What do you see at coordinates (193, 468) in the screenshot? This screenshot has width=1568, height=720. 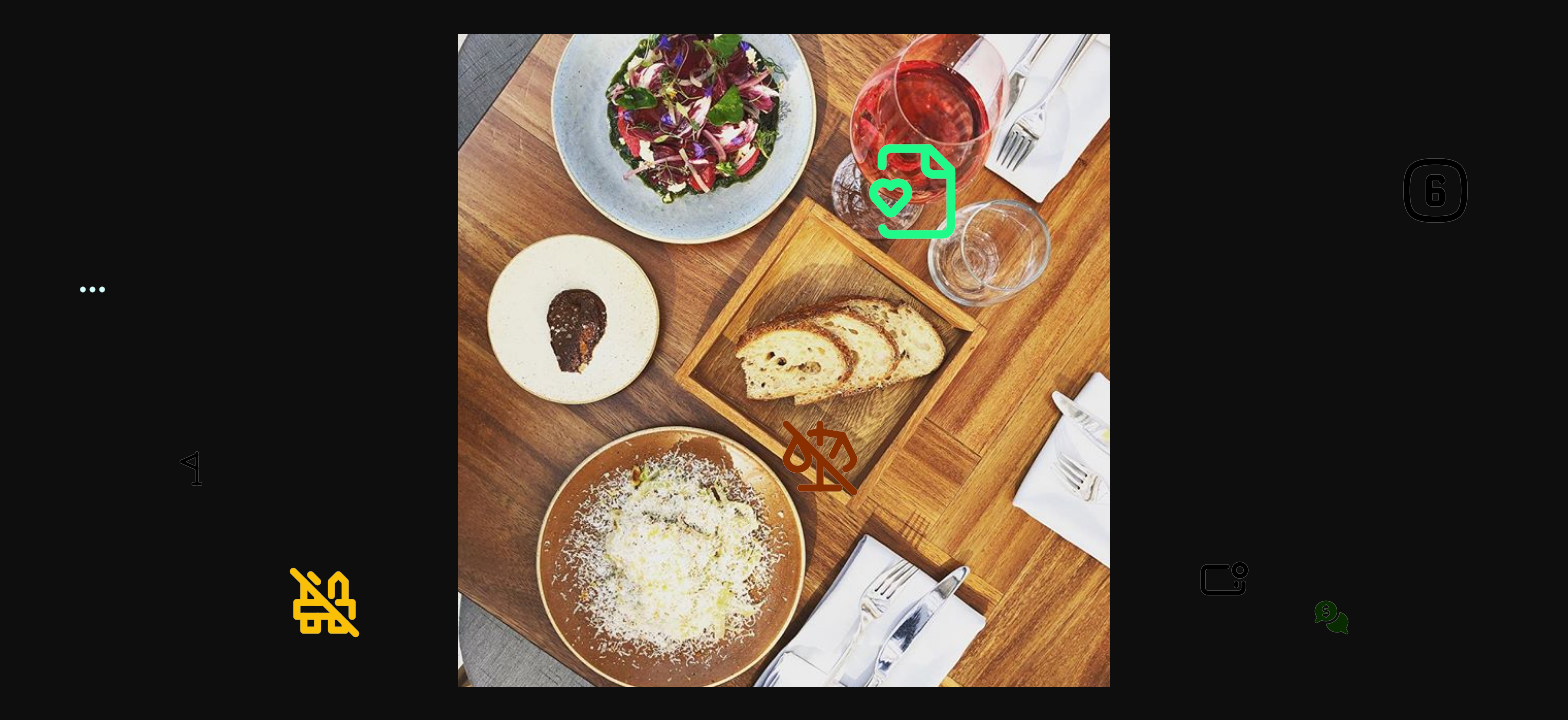 I see `mark or flag an important item` at bounding box center [193, 468].